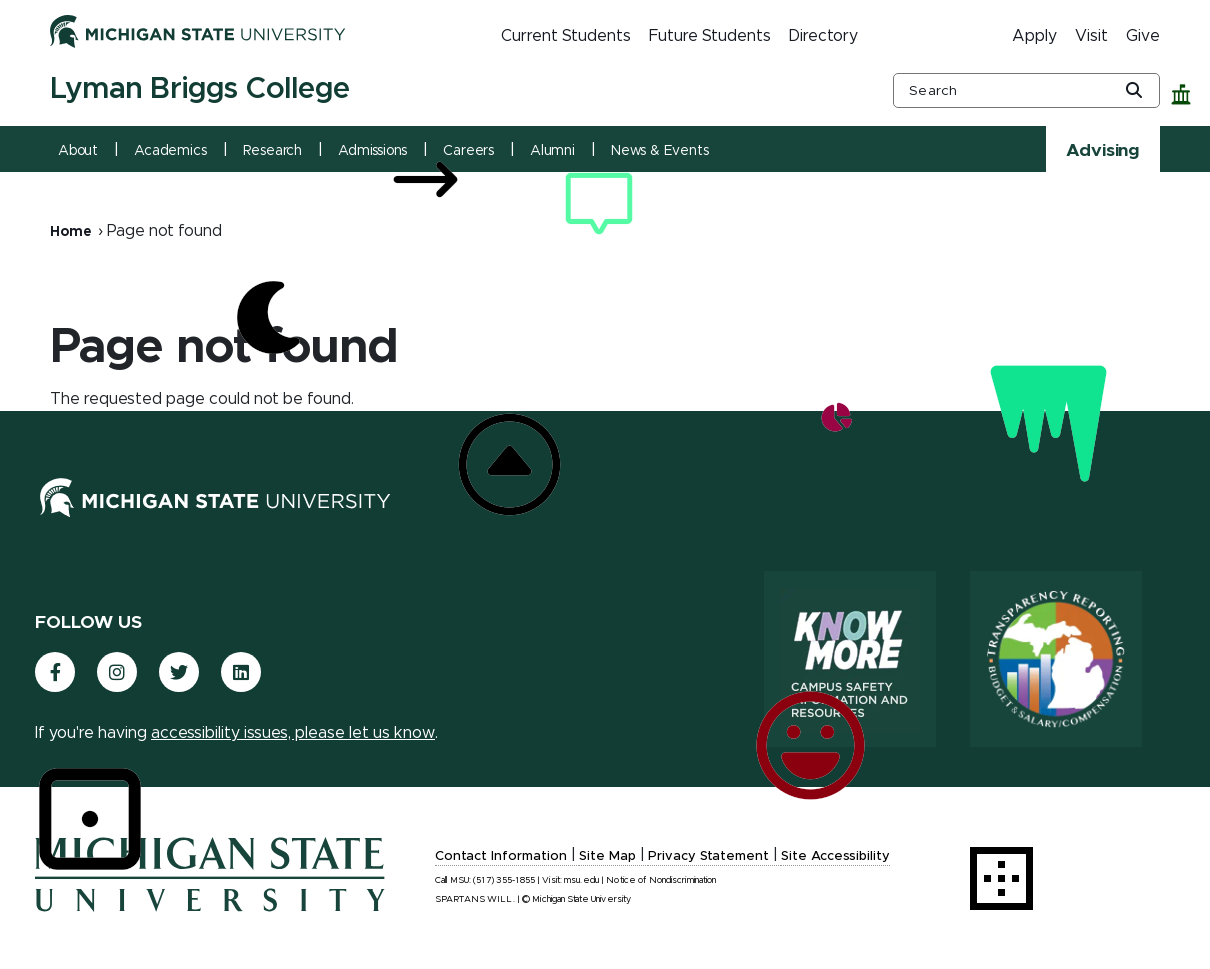 The height and width of the screenshot is (969, 1210). What do you see at coordinates (509, 464) in the screenshot?
I see `scroll to top of page` at bounding box center [509, 464].